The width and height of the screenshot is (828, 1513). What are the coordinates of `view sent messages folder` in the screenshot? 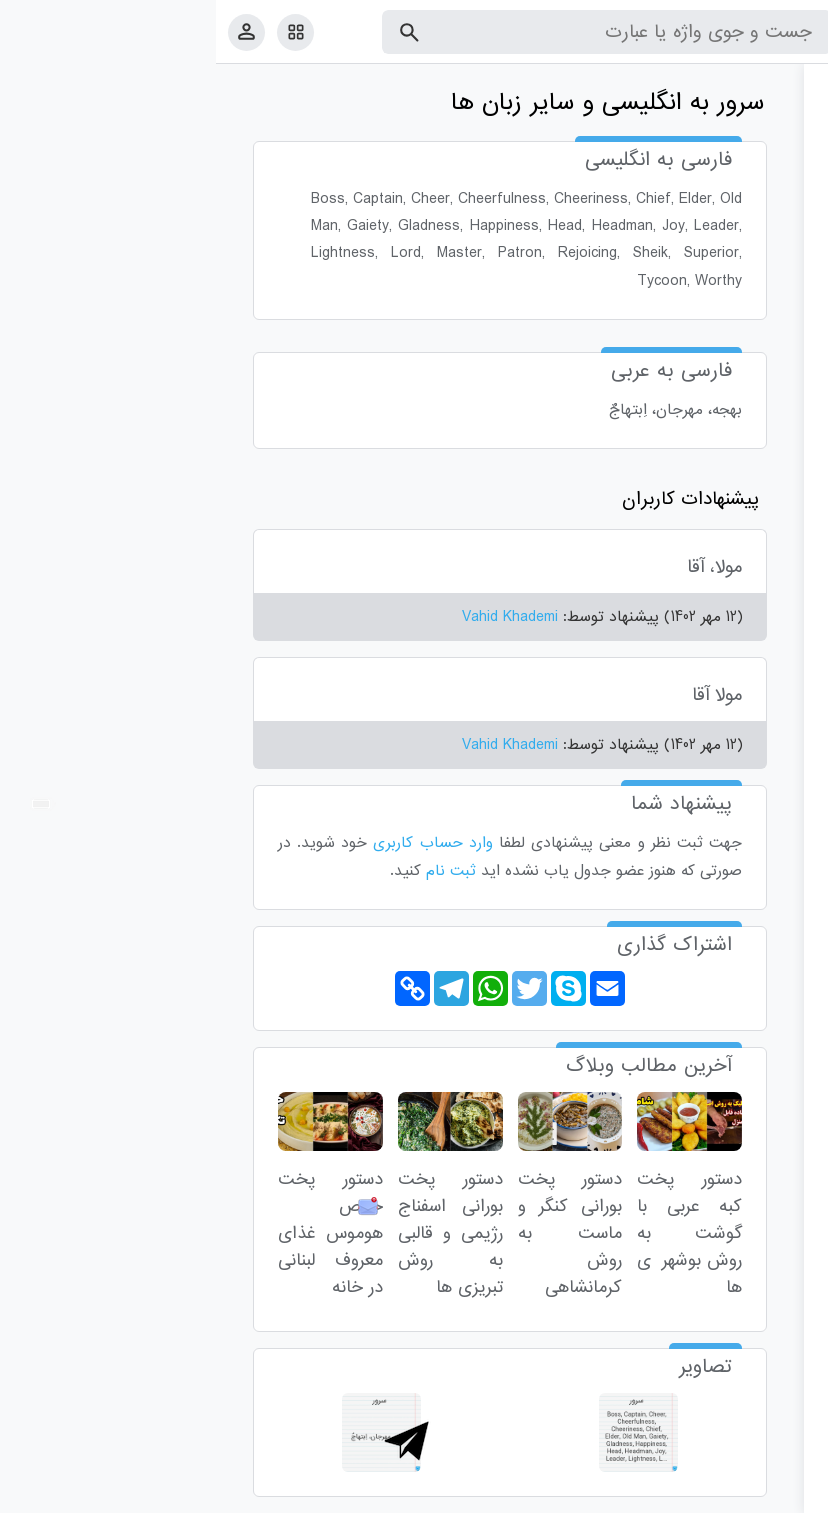 It's located at (406, 1441).